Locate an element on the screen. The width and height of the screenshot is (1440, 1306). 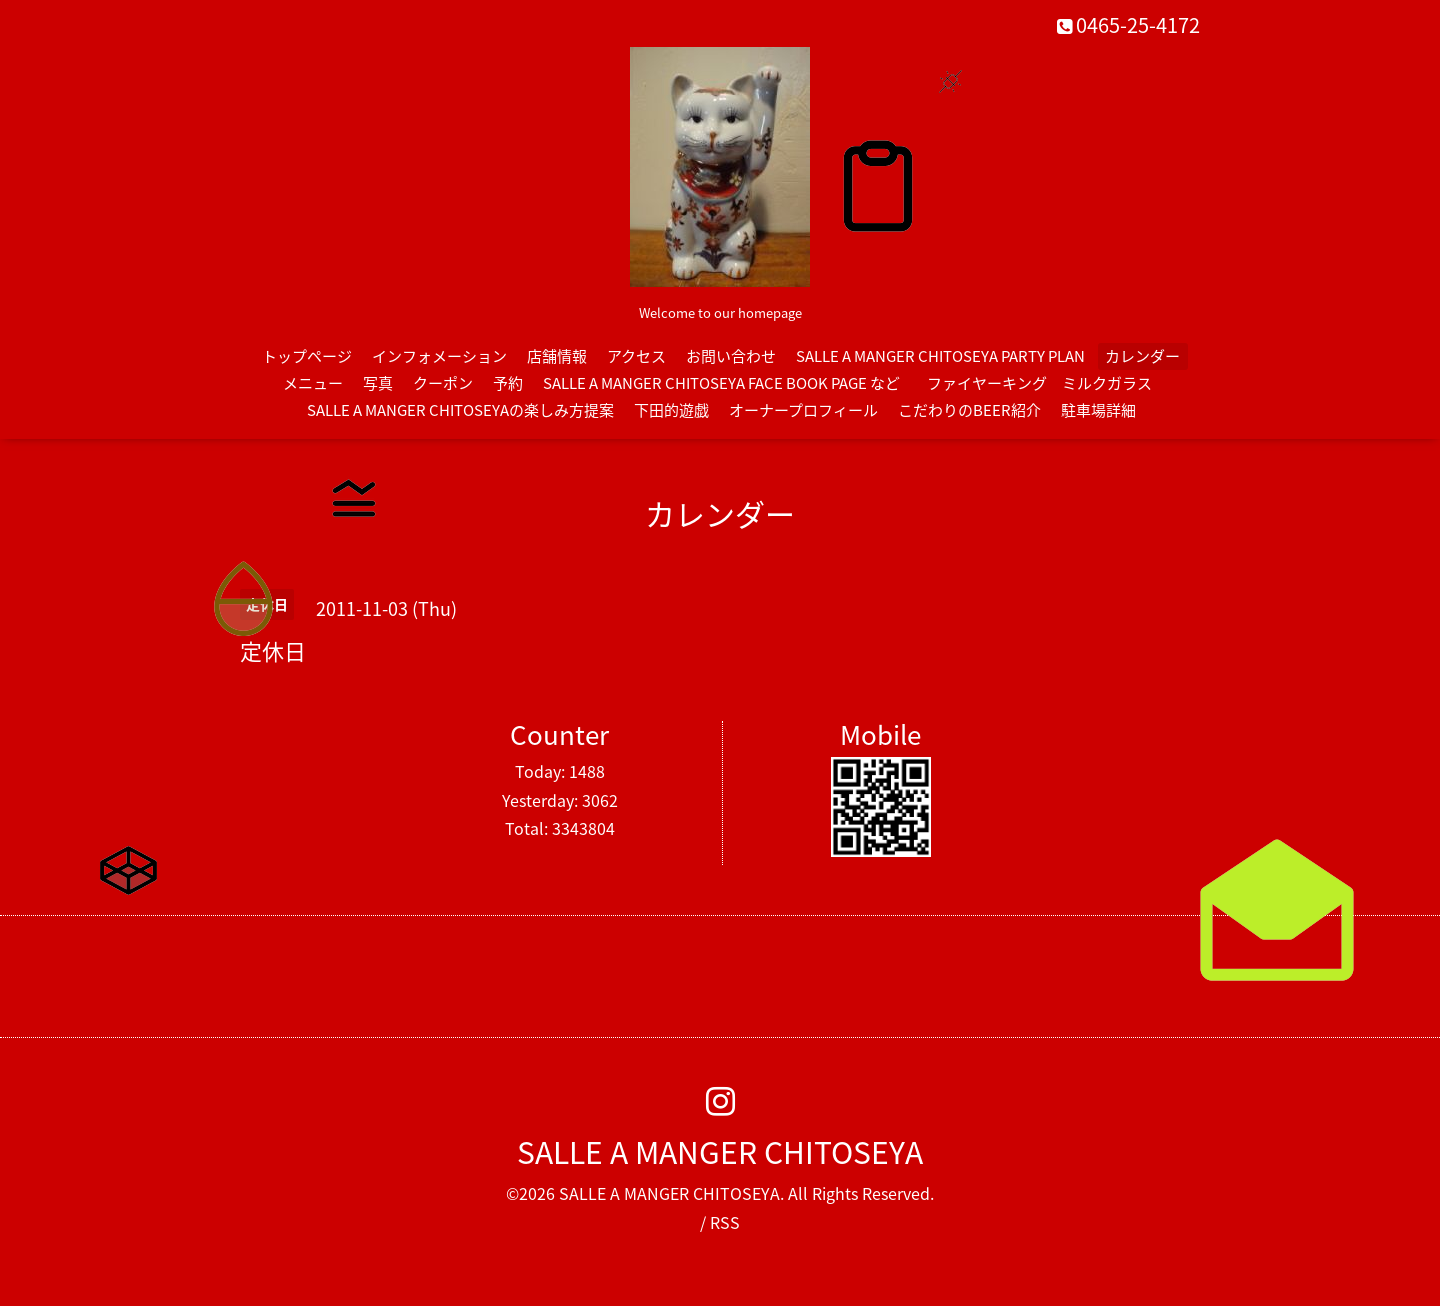
copy to clipboard is located at coordinates (878, 186).